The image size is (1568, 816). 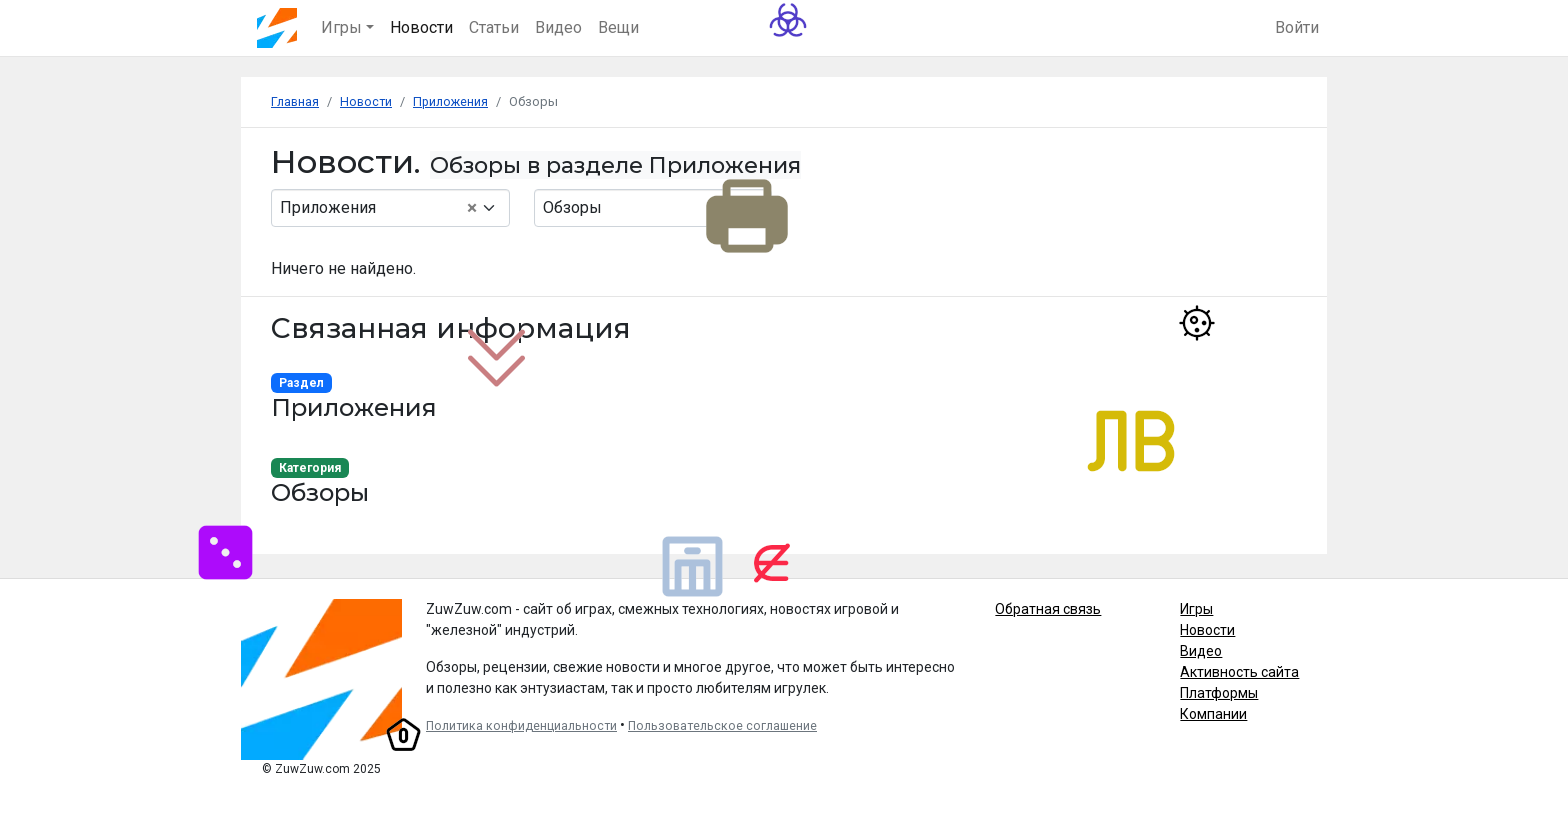 What do you see at coordinates (1131, 441) in the screenshot?
I see `indicates Kyrgyzstani som currency` at bounding box center [1131, 441].